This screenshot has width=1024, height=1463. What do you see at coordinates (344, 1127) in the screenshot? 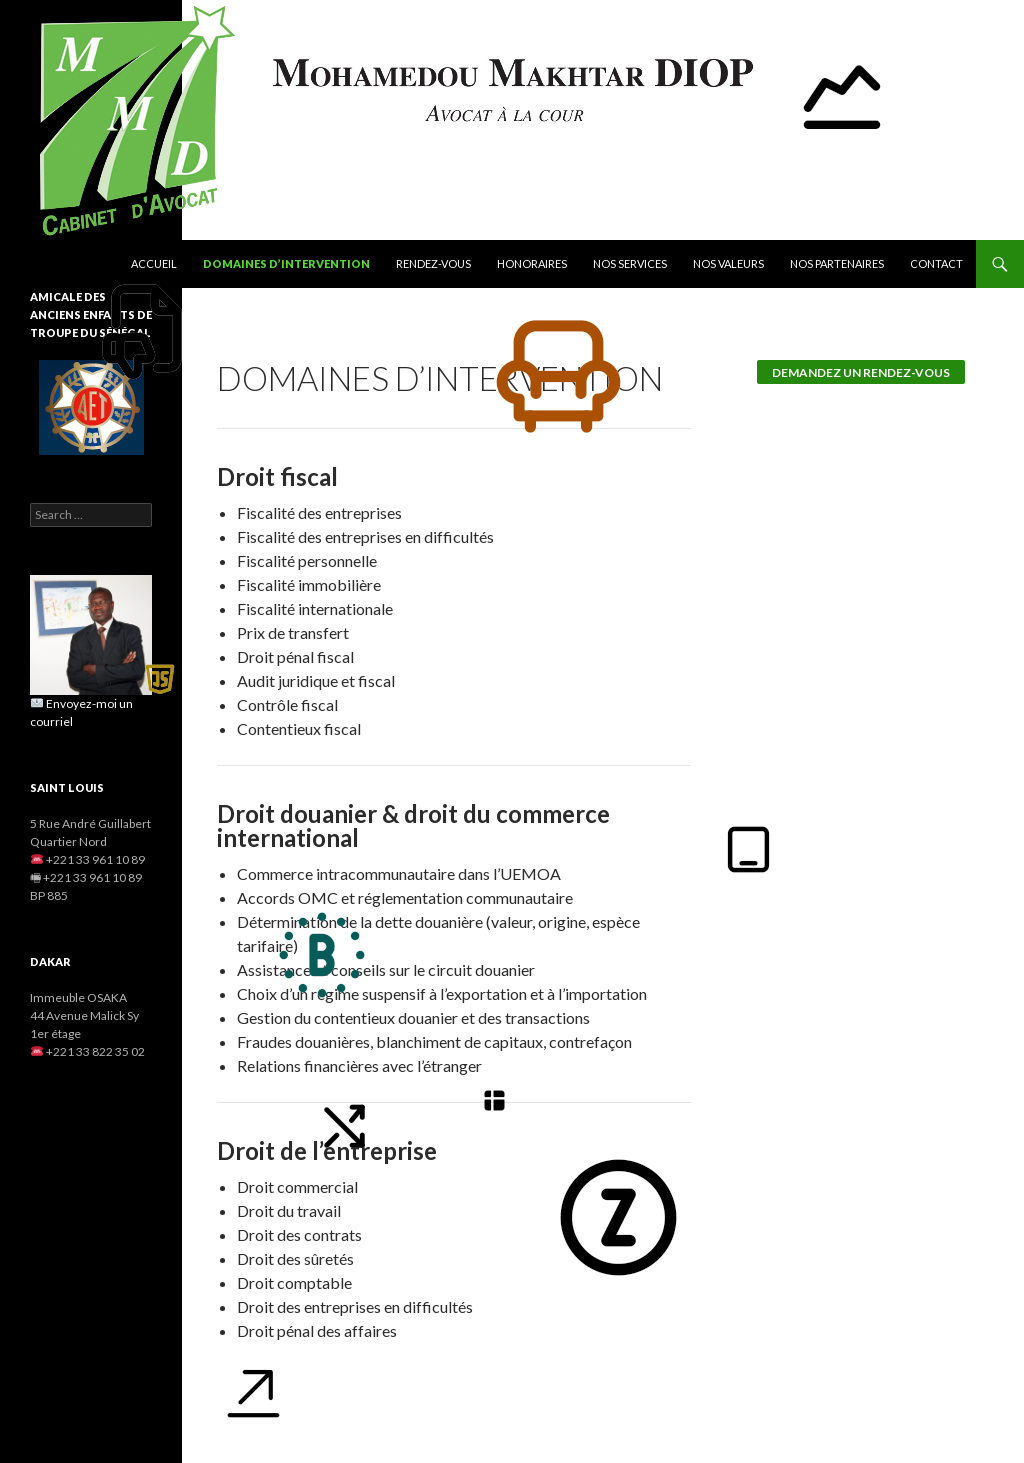
I see `toggle between two states or options` at bounding box center [344, 1127].